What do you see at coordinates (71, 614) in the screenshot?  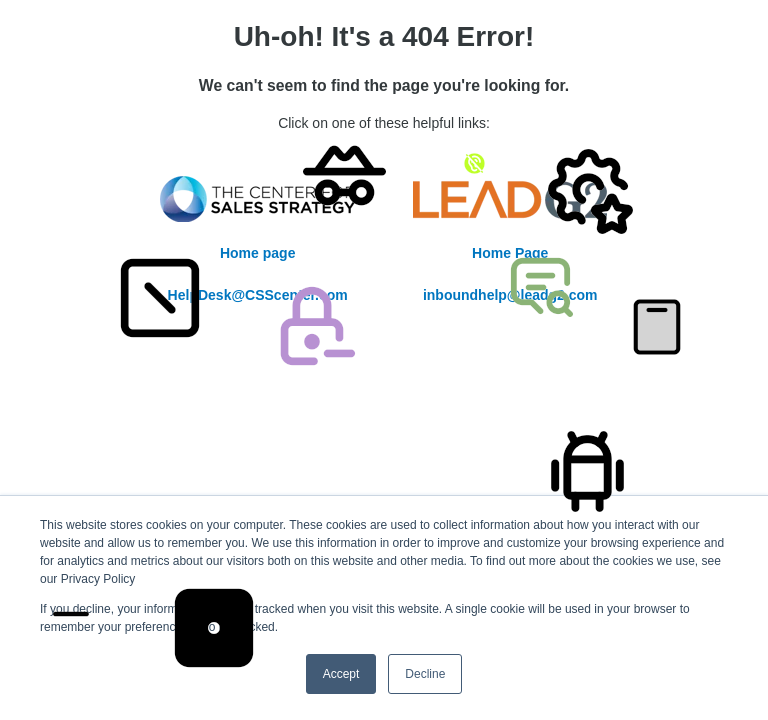 I see `insert a horizontal divider line` at bounding box center [71, 614].